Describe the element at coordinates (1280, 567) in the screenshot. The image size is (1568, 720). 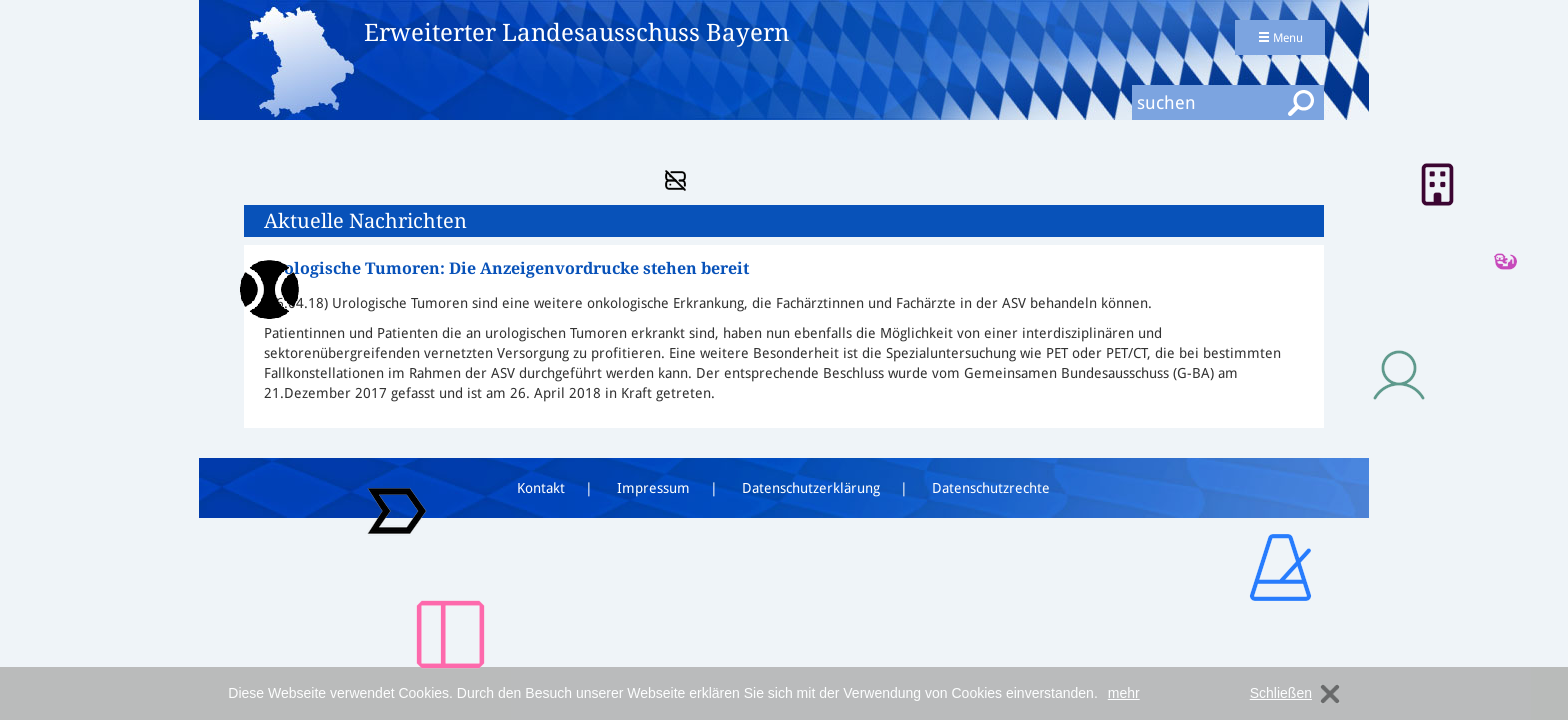
I see `access tempo or timing settings` at that location.